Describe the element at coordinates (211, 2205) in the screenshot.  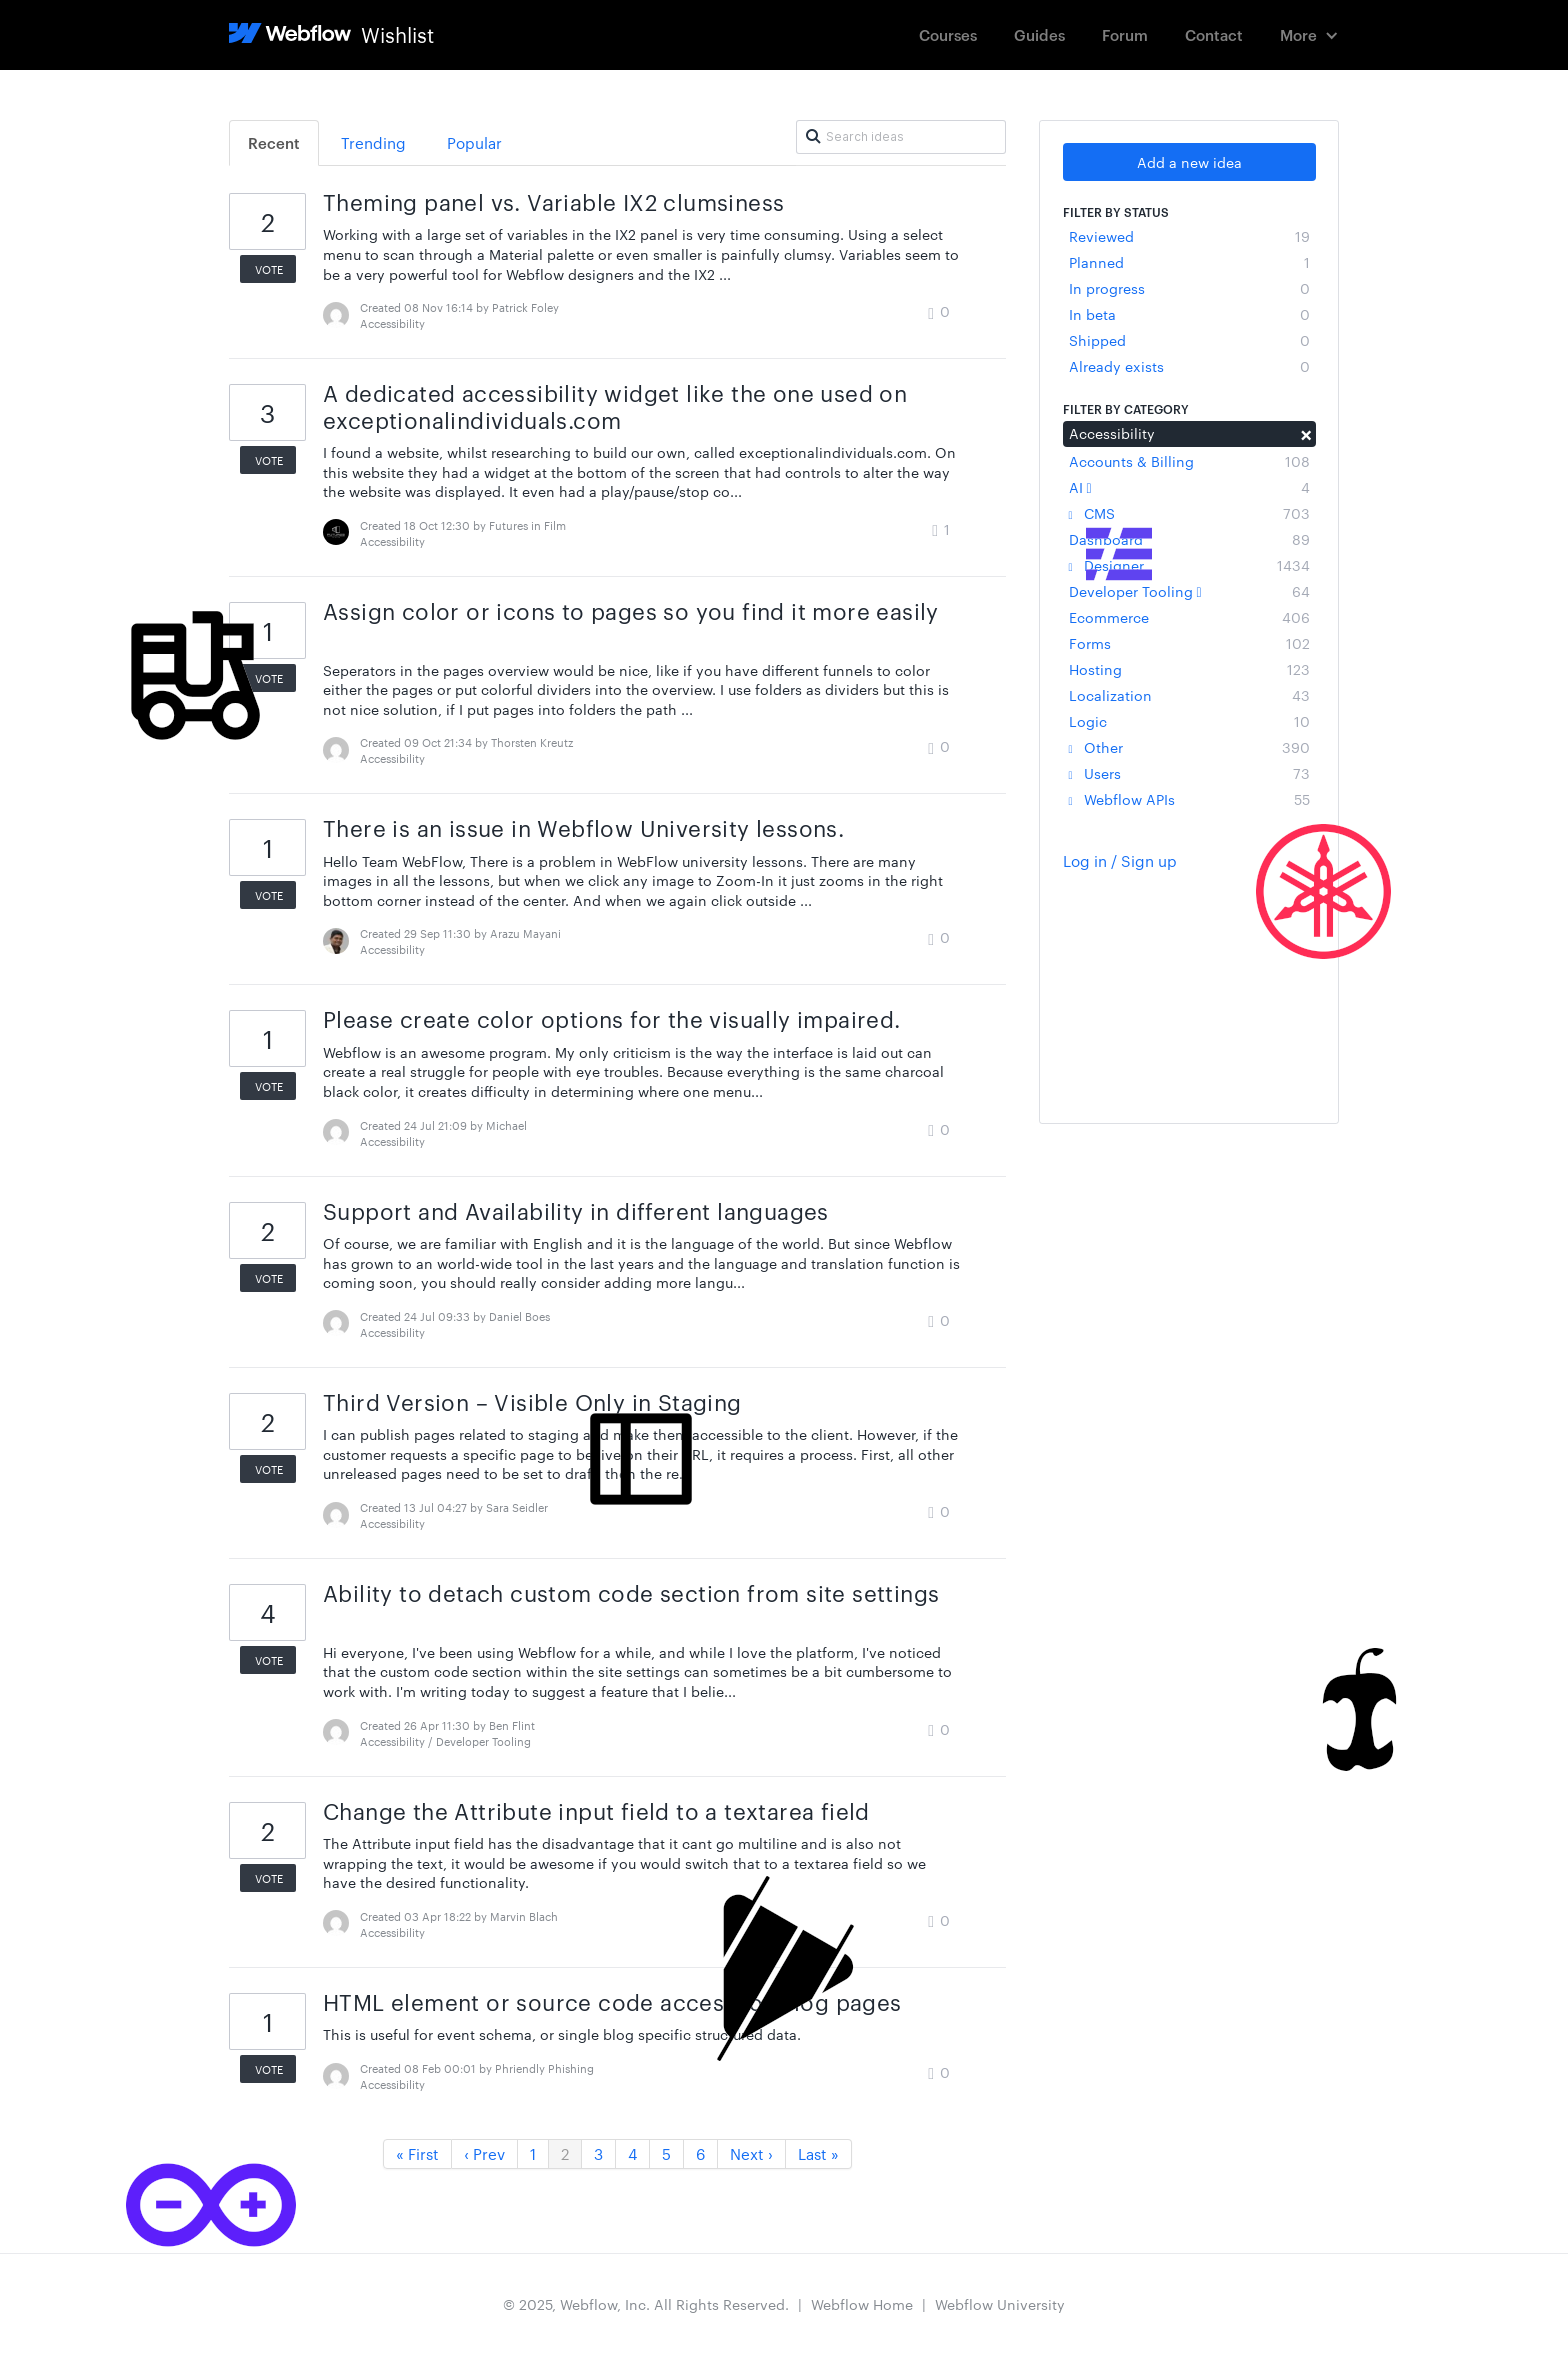
I see `Arduino brand logo` at that location.